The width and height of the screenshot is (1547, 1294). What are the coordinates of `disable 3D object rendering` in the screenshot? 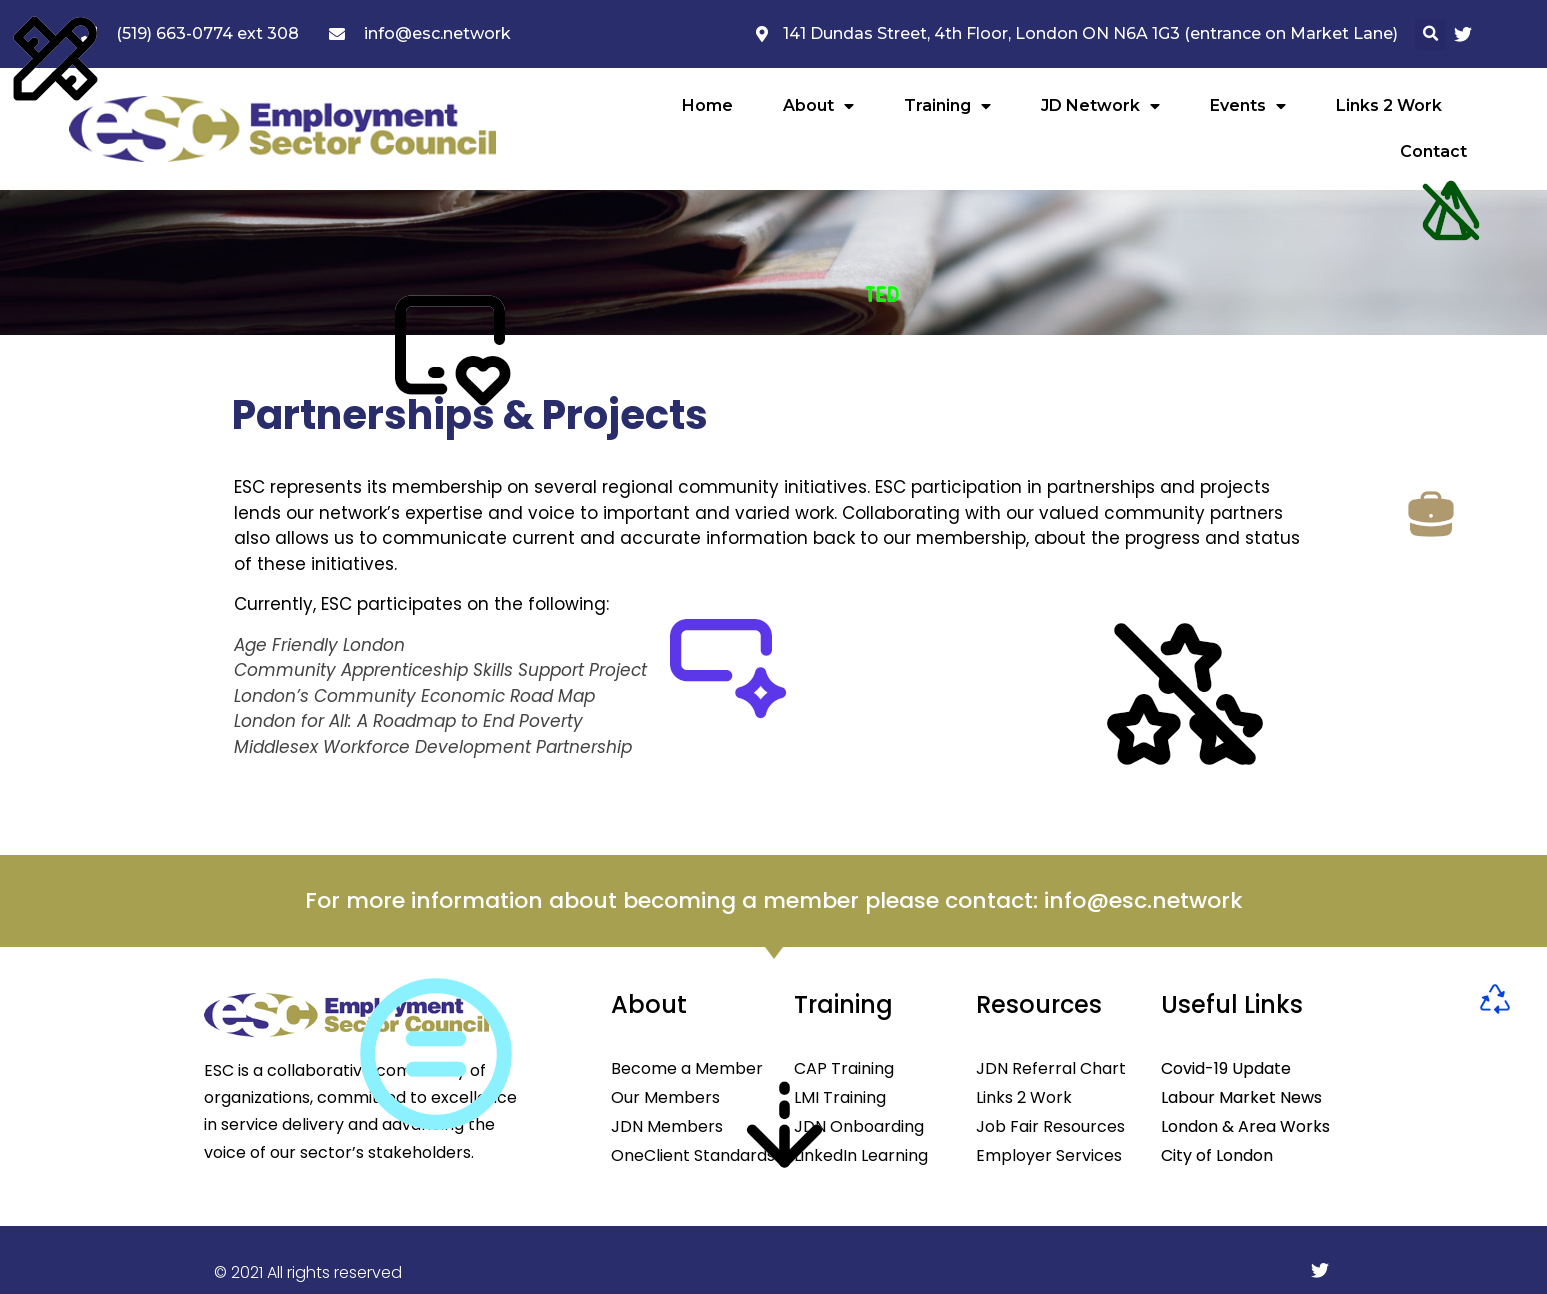 It's located at (1451, 212).